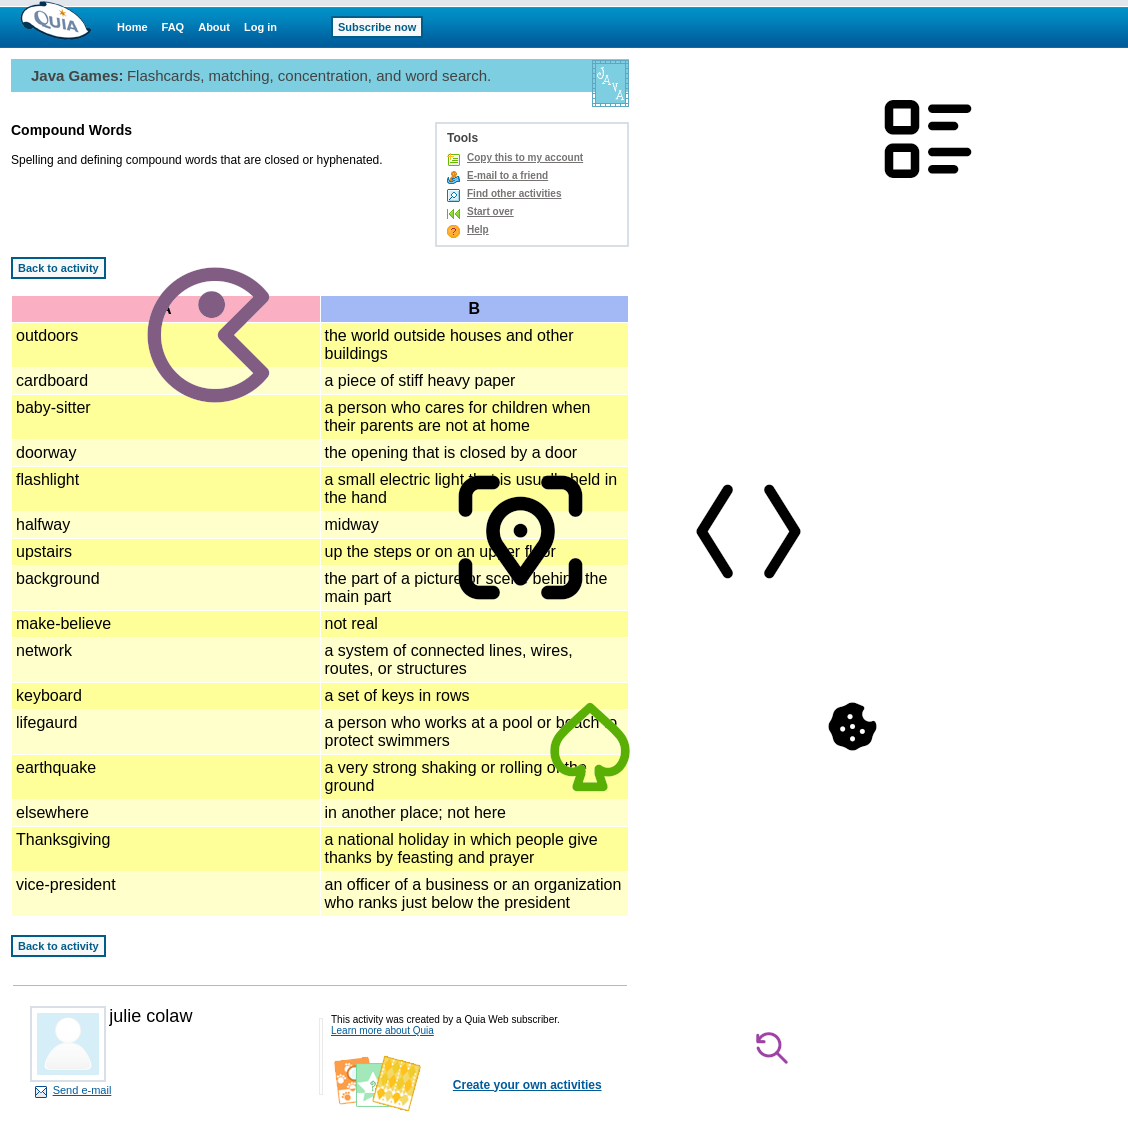 Image resolution: width=1128 pixels, height=1136 pixels. What do you see at coordinates (748, 531) in the screenshot?
I see `view or edit source code` at bounding box center [748, 531].